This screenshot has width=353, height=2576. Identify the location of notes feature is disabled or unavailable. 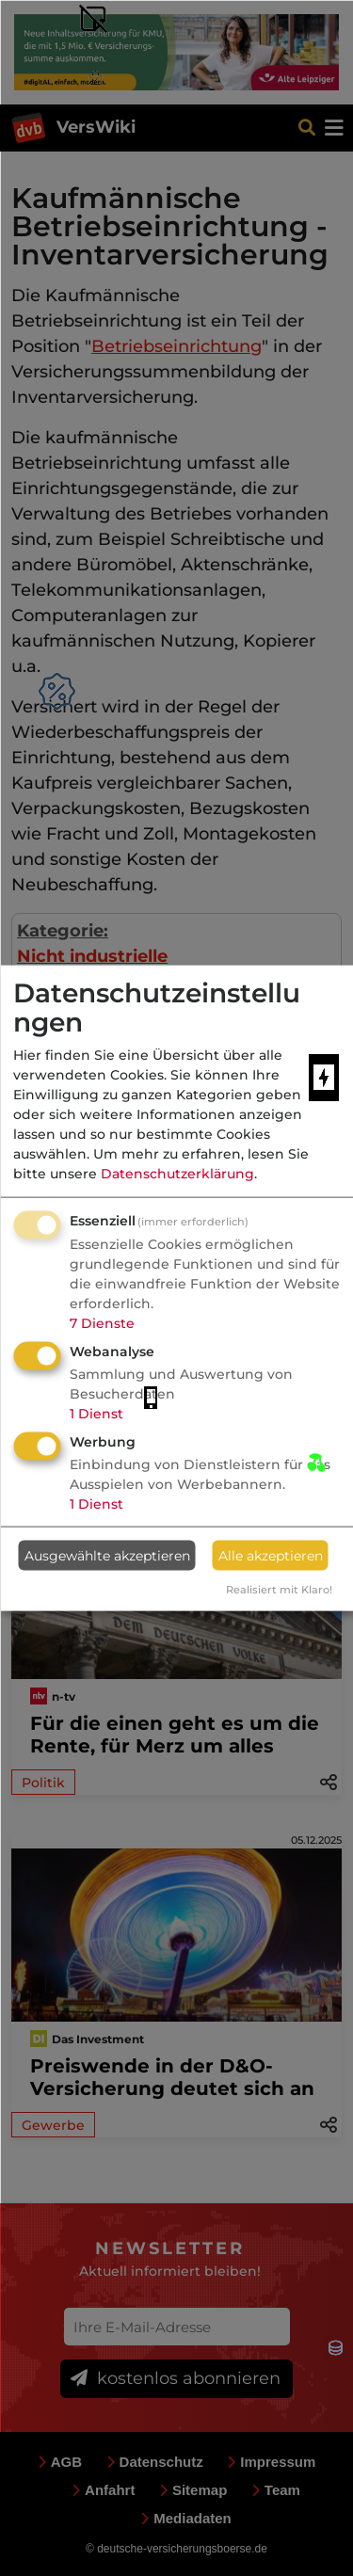
(93, 19).